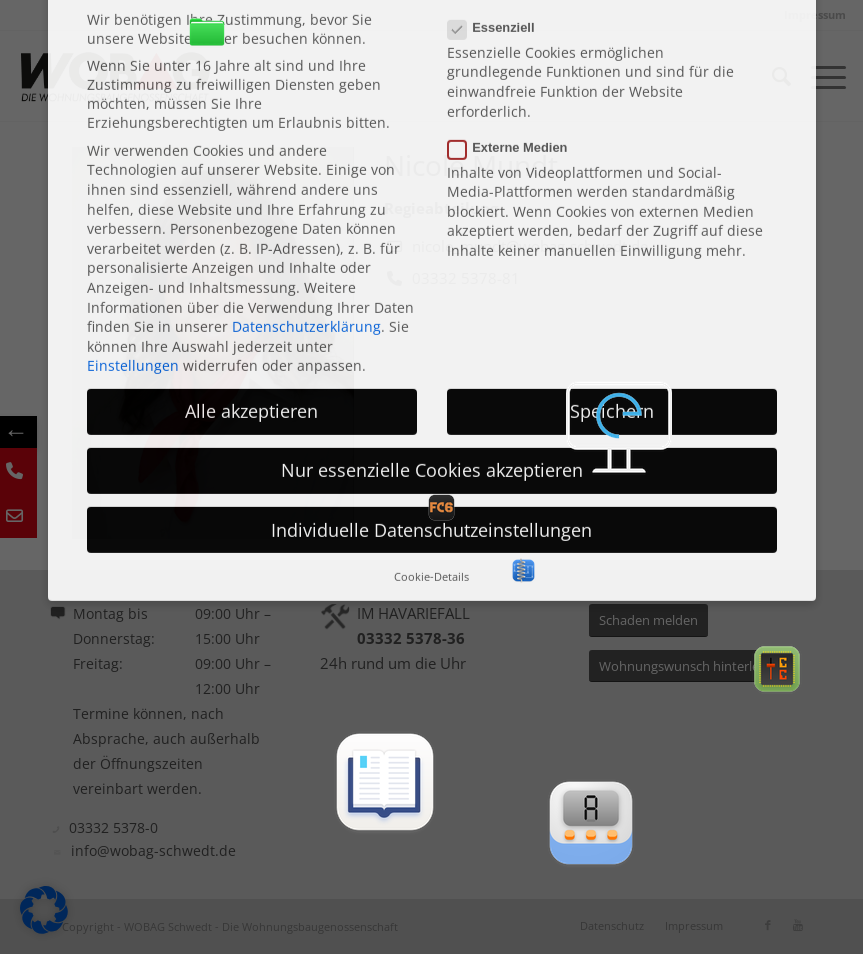 This screenshot has height=954, width=863. Describe the element at coordinates (441, 507) in the screenshot. I see `launch Far Cry 6 game` at that location.